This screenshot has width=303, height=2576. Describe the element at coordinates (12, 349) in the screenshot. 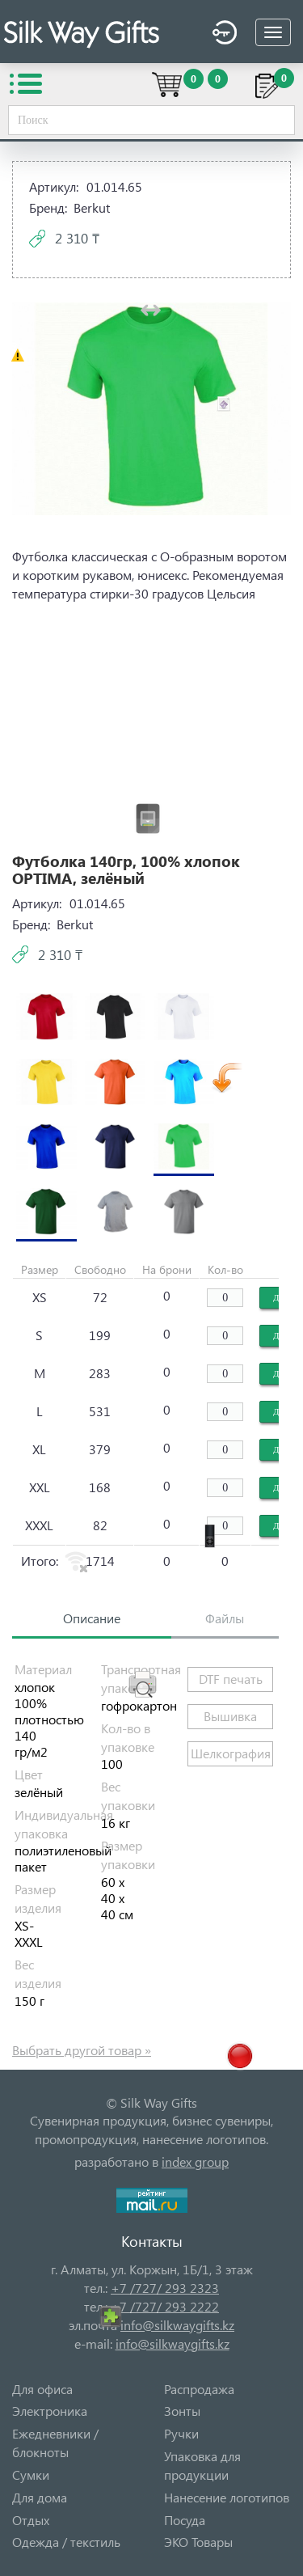

I see `onedrive sync warning or issue detected` at that location.